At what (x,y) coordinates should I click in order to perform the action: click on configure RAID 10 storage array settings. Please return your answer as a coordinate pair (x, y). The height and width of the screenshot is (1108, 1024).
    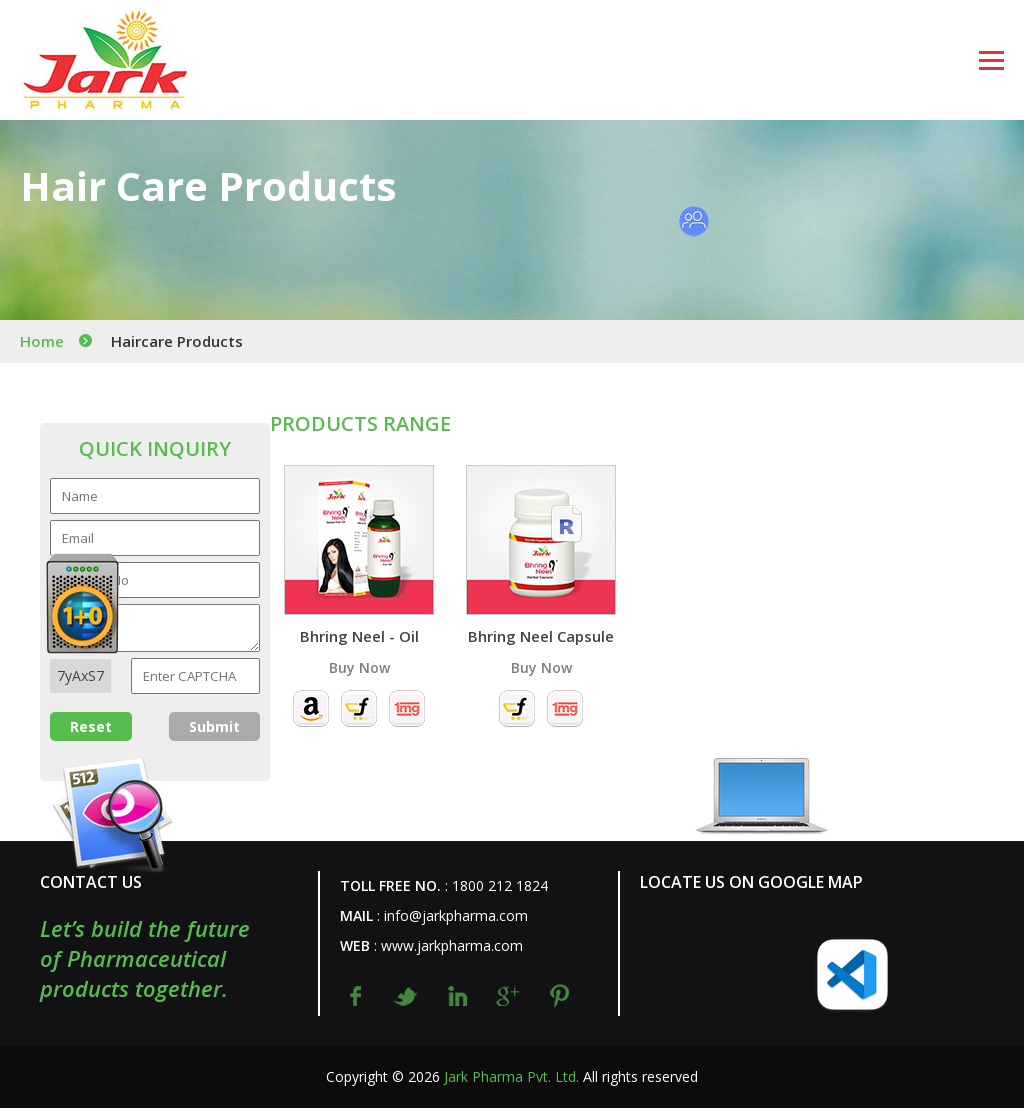
    Looking at the image, I should click on (82, 603).